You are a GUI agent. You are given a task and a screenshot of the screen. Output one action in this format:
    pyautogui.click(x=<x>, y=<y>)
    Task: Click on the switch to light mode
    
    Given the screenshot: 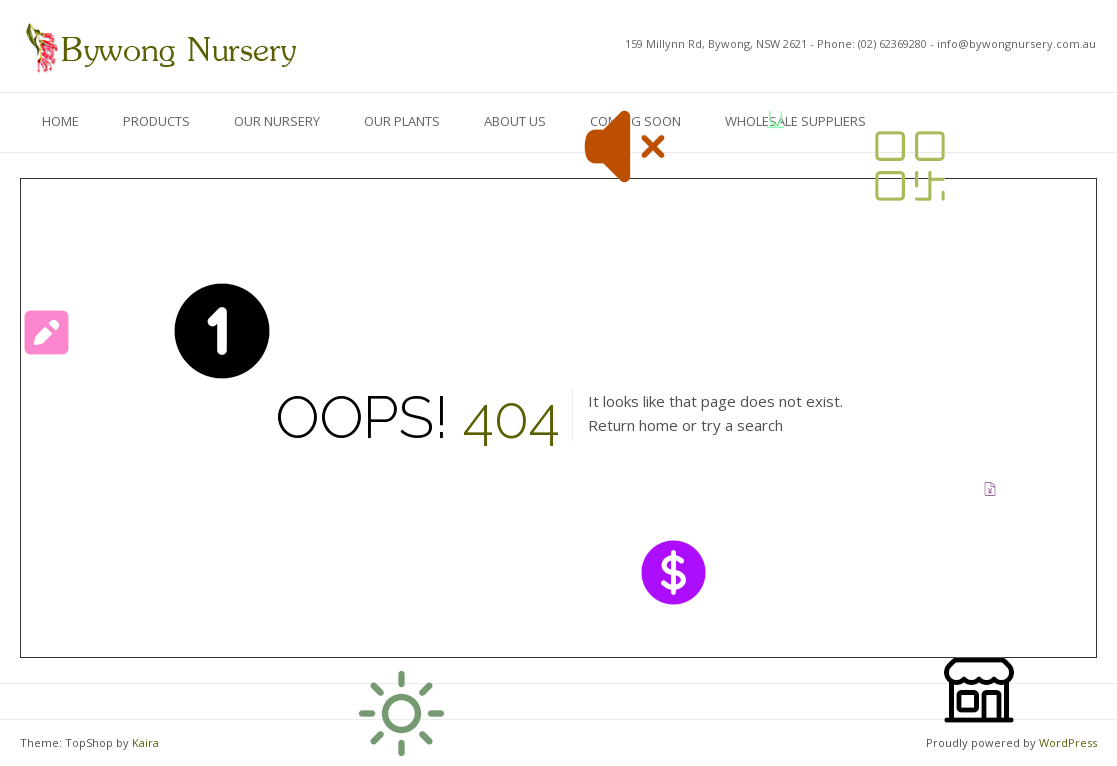 What is the action you would take?
    pyautogui.click(x=401, y=713)
    